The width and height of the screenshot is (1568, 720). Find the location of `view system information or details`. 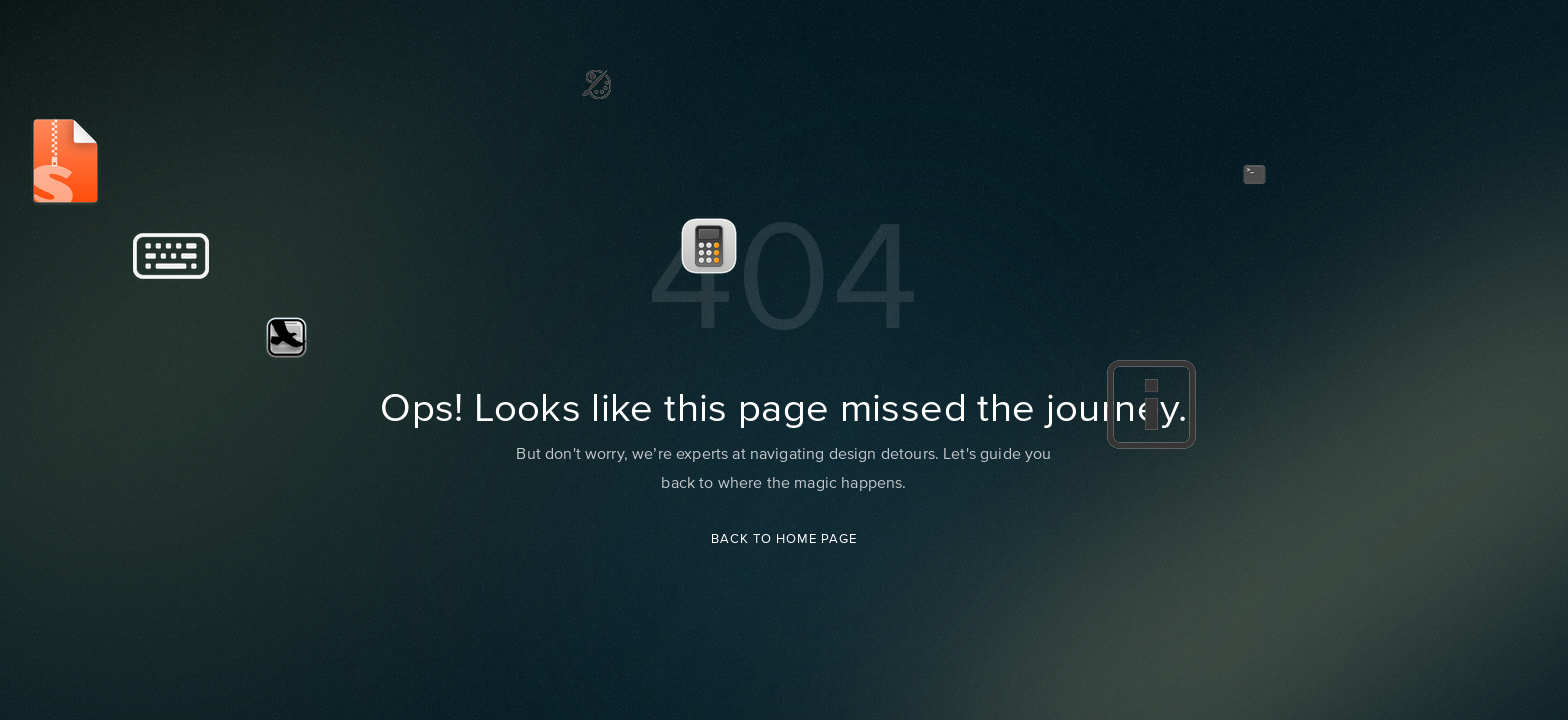

view system information or details is located at coordinates (1151, 404).